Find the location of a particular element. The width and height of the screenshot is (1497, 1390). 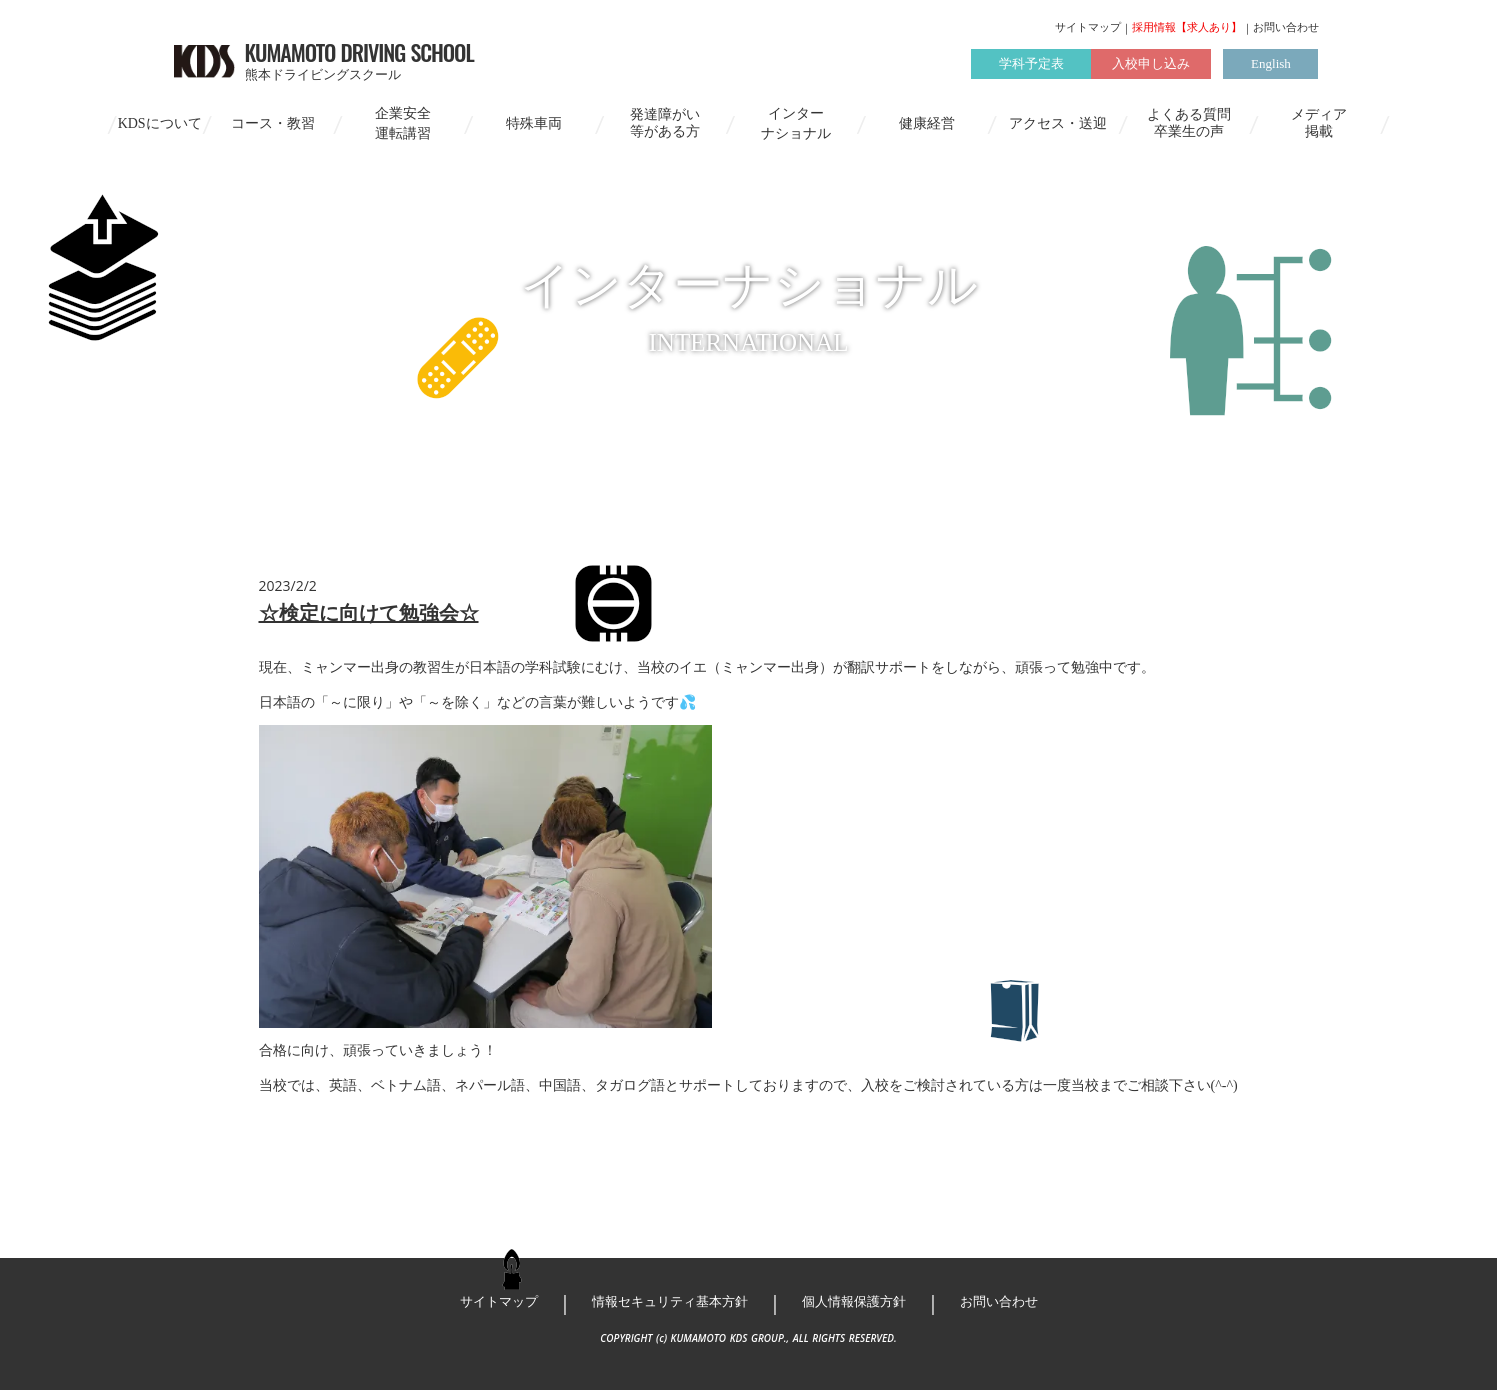

access first aid or medical settings is located at coordinates (457, 357).